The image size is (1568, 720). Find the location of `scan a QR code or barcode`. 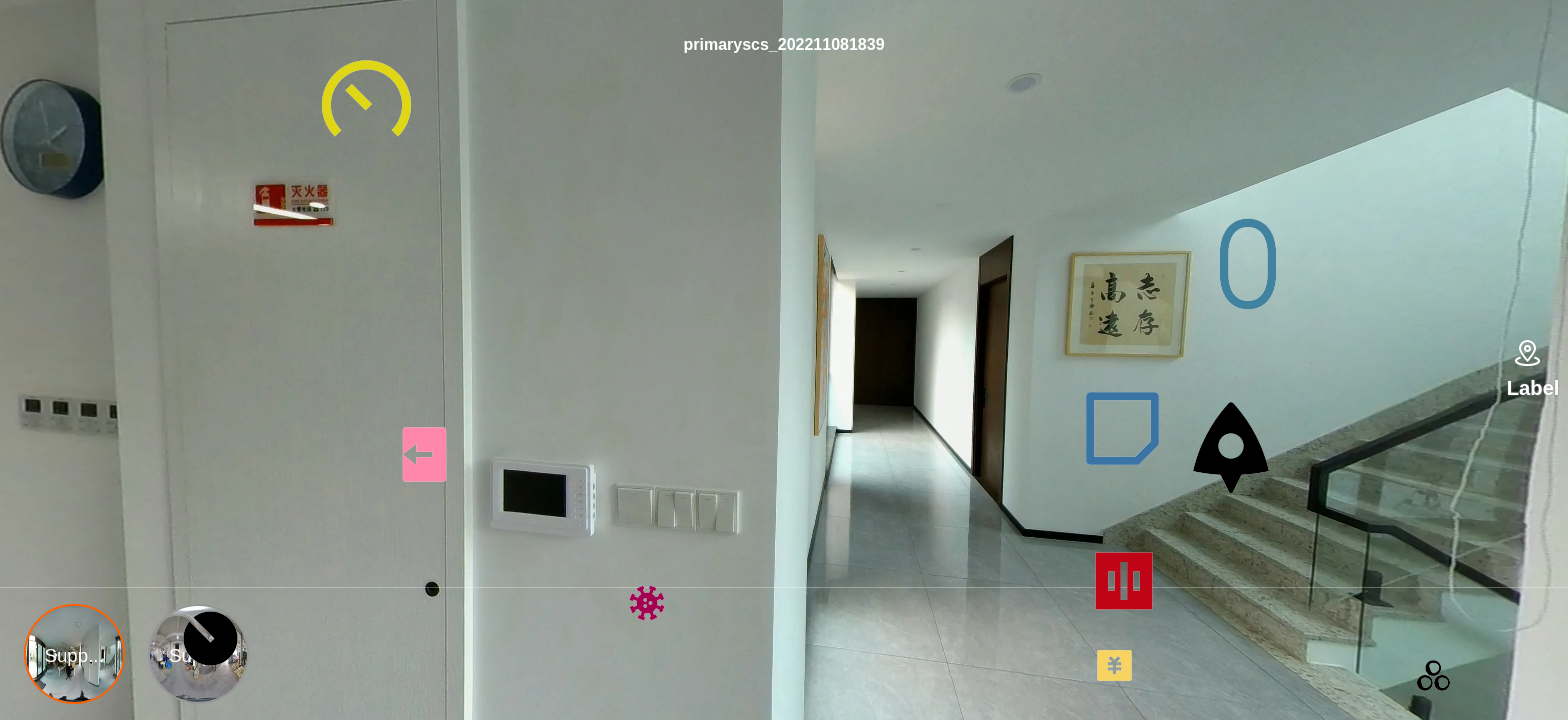

scan a QR code or barcode is located at coordinates (210, 638).